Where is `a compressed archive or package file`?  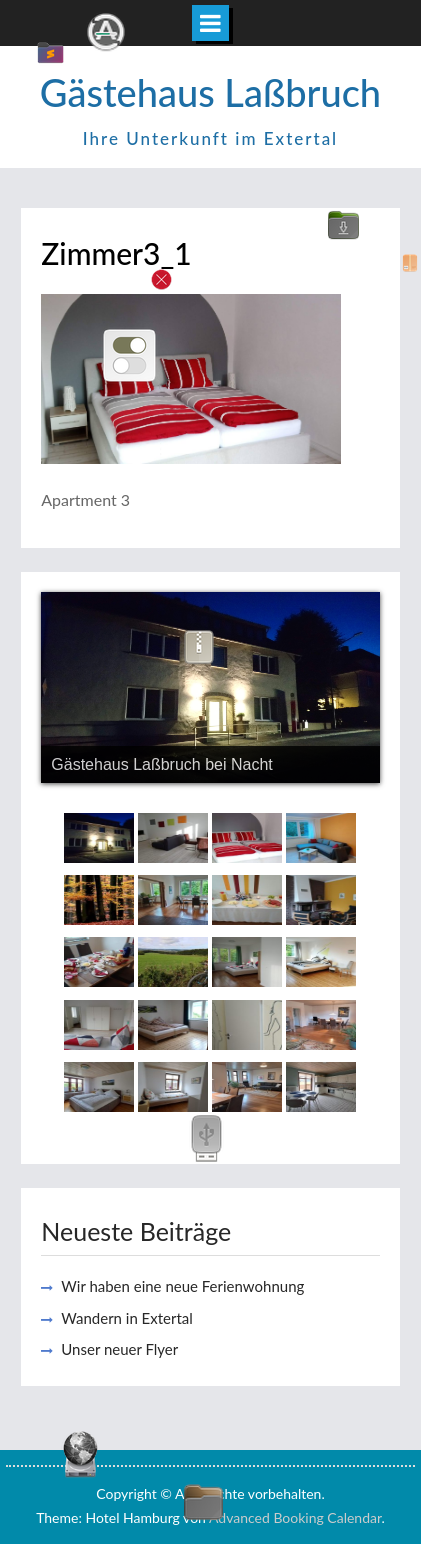
a compressed archive or package file is located at coordinates (410, 263).